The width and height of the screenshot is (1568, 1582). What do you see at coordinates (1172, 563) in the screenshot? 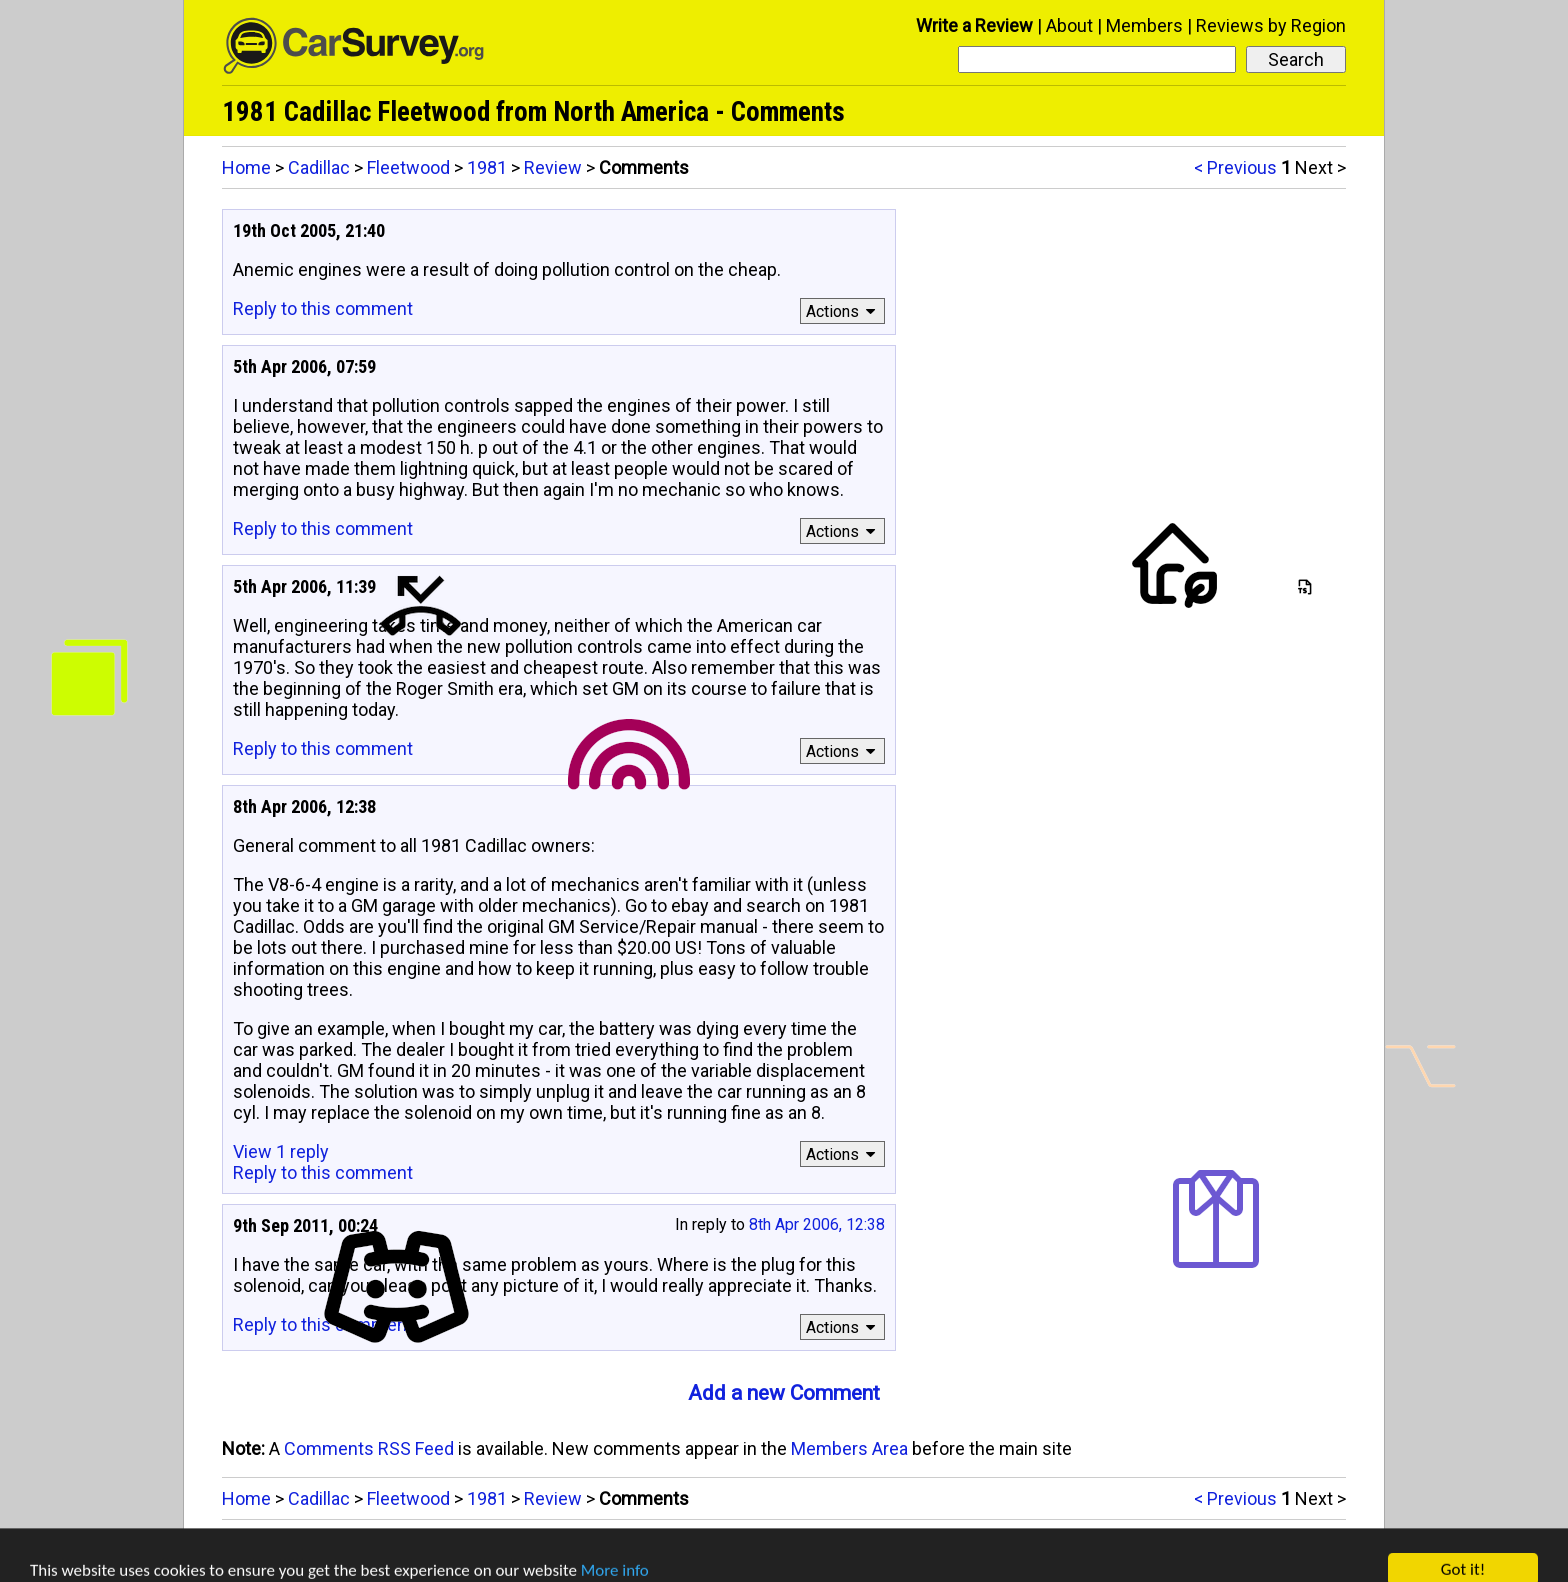
I see `view eco-friendly home settings` at bounding box center [1172, 563].